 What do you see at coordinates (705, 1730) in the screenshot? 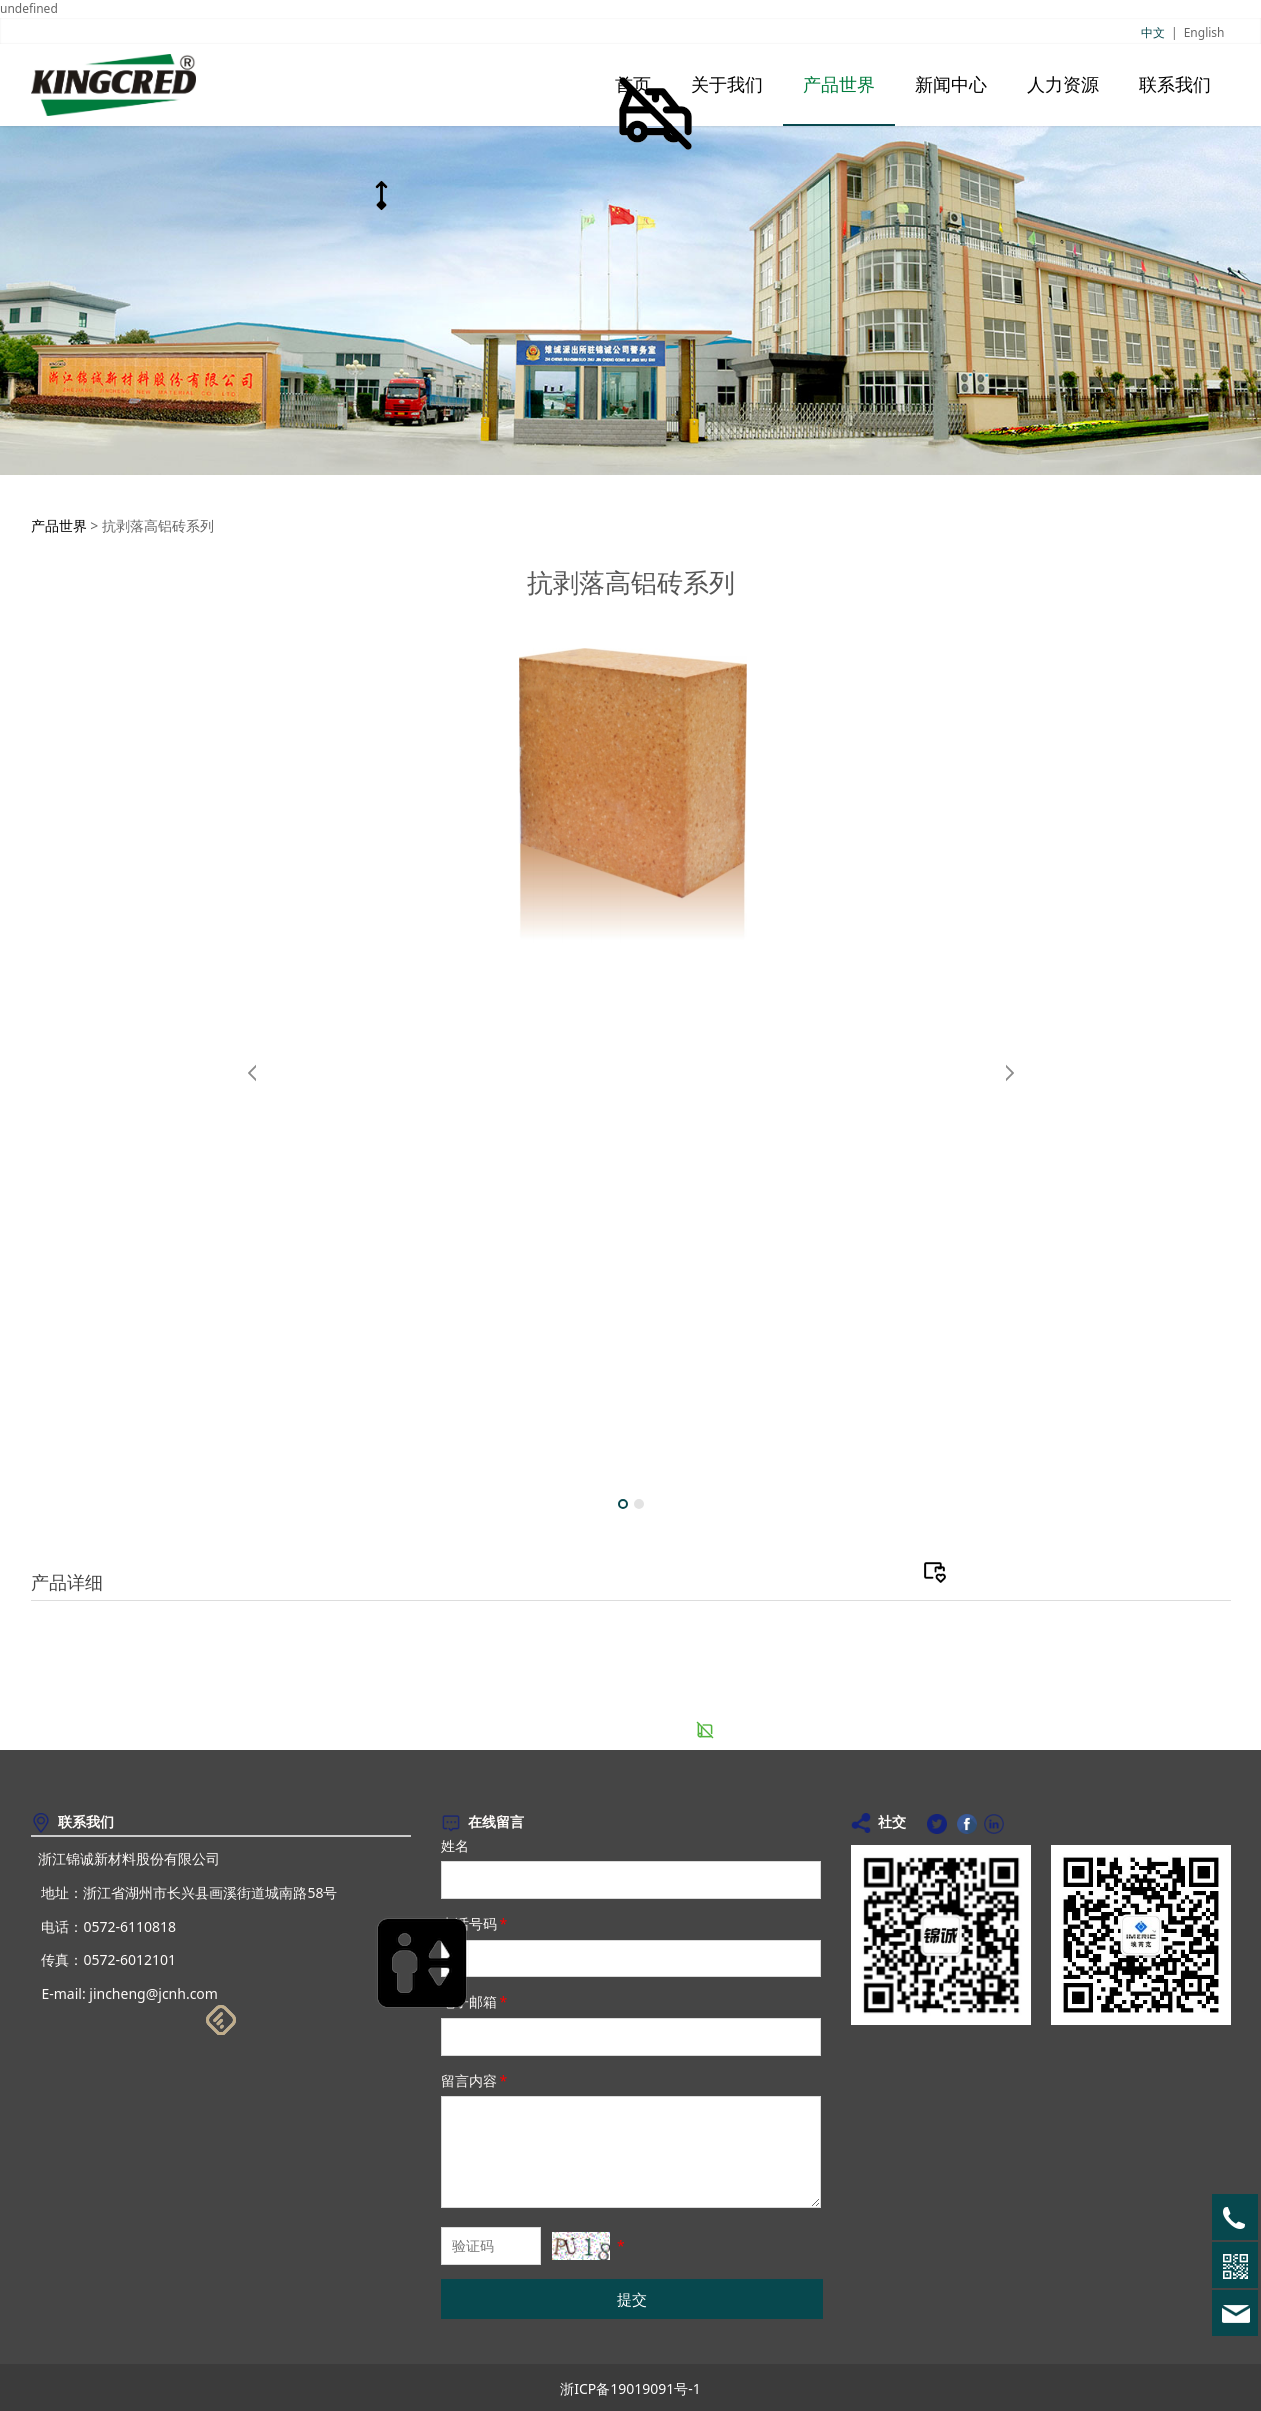
I see `disable wallpaper display` at bounding box center [705, 1730].